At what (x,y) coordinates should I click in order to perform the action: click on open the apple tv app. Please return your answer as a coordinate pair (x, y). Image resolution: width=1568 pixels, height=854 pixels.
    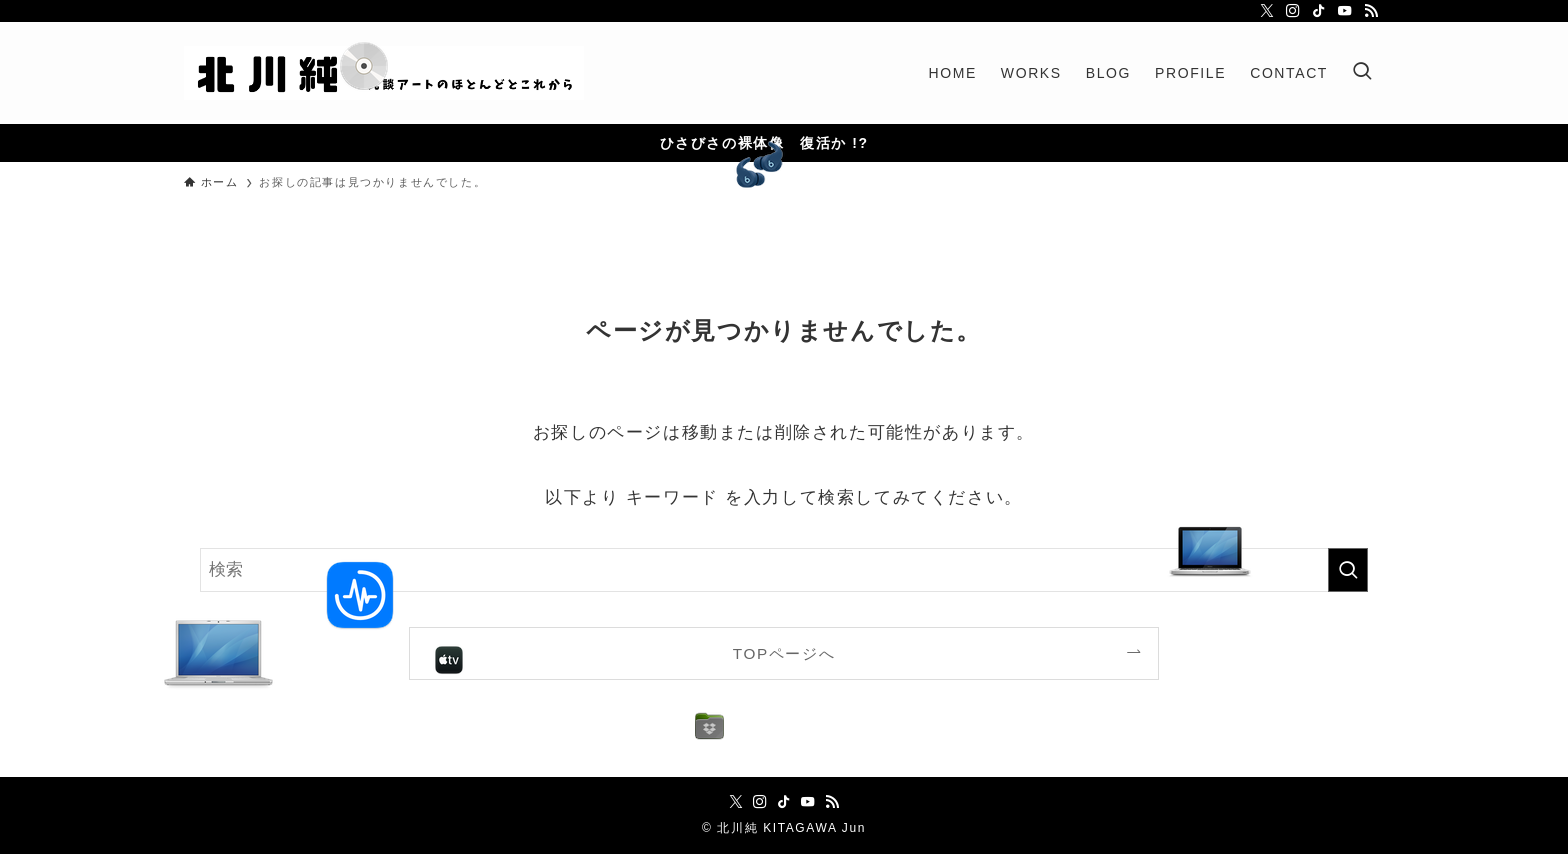
    Looking at the image, I should click on (449, 660).